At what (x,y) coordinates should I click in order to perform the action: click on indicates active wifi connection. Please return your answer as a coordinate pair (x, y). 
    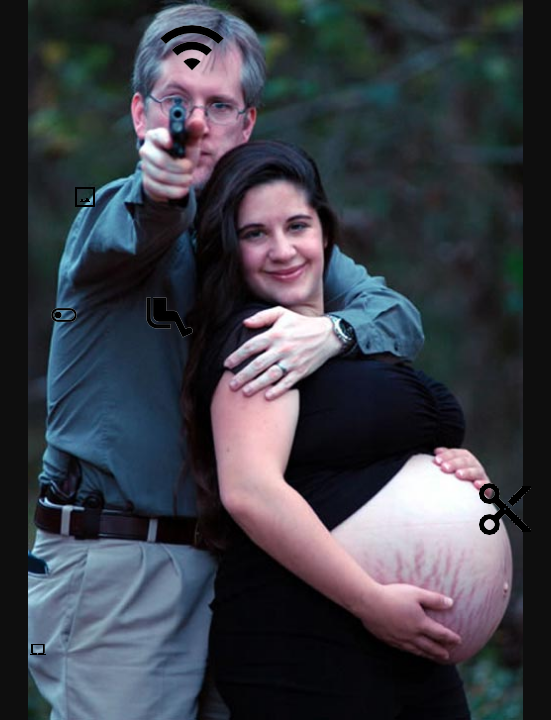
    Looking at the image, I should click on (192, 47).